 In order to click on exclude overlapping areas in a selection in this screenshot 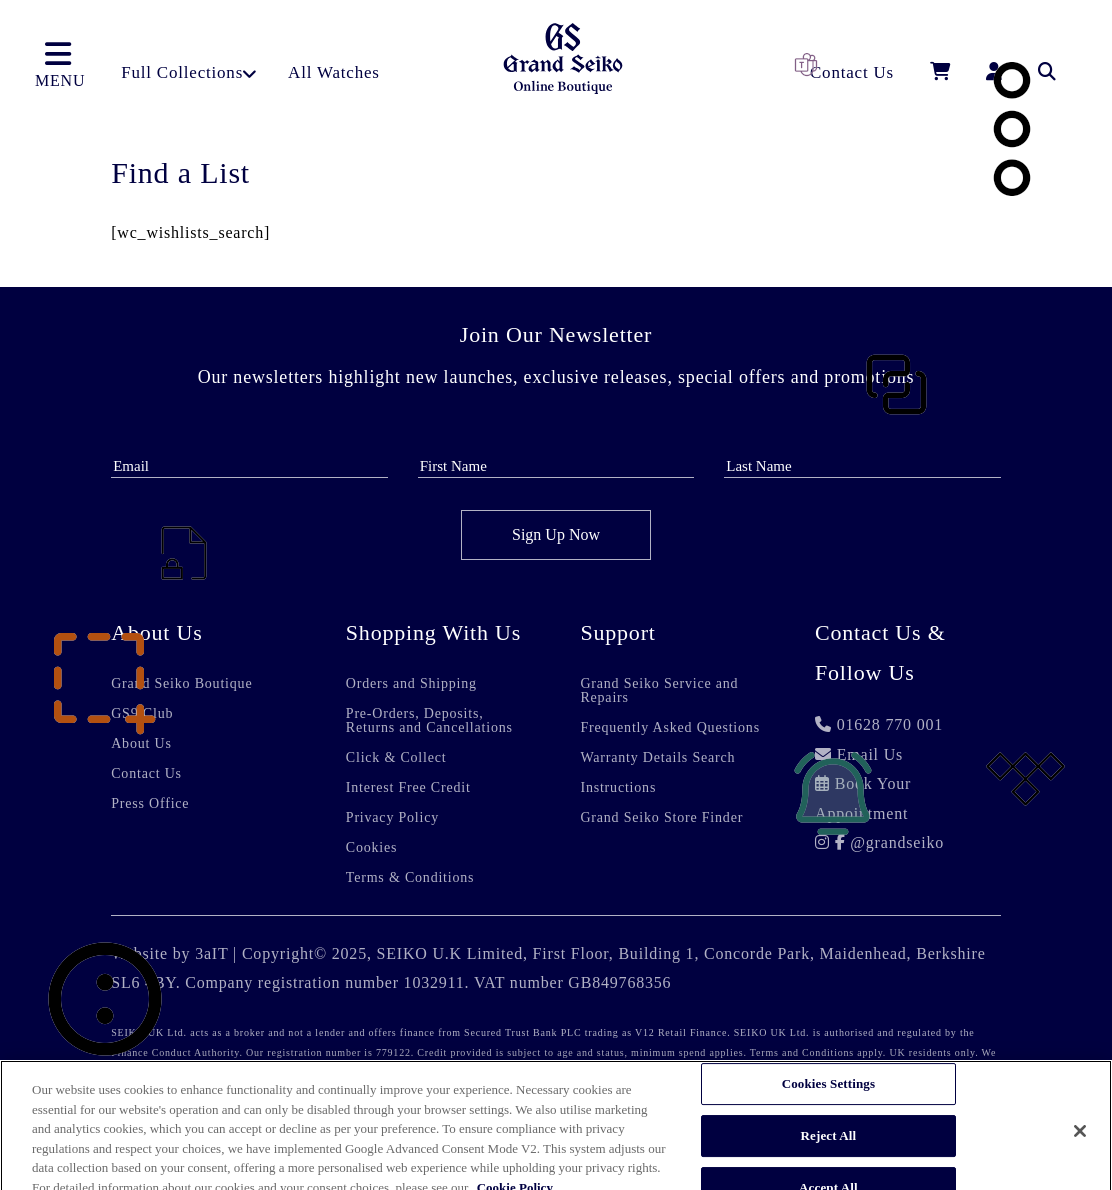, I will do `click(896, 384)`.